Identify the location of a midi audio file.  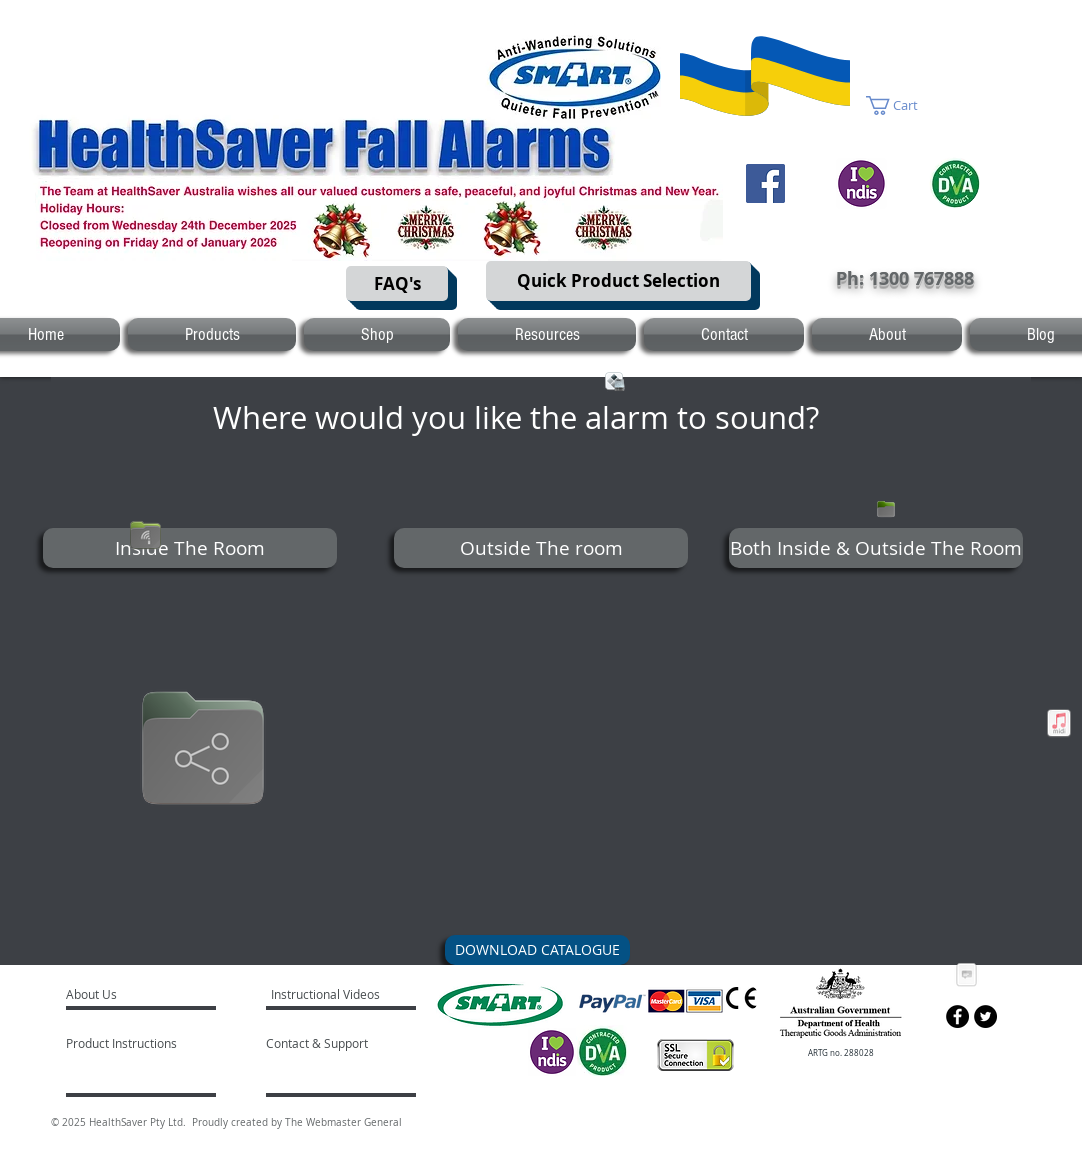
(1059, 723).